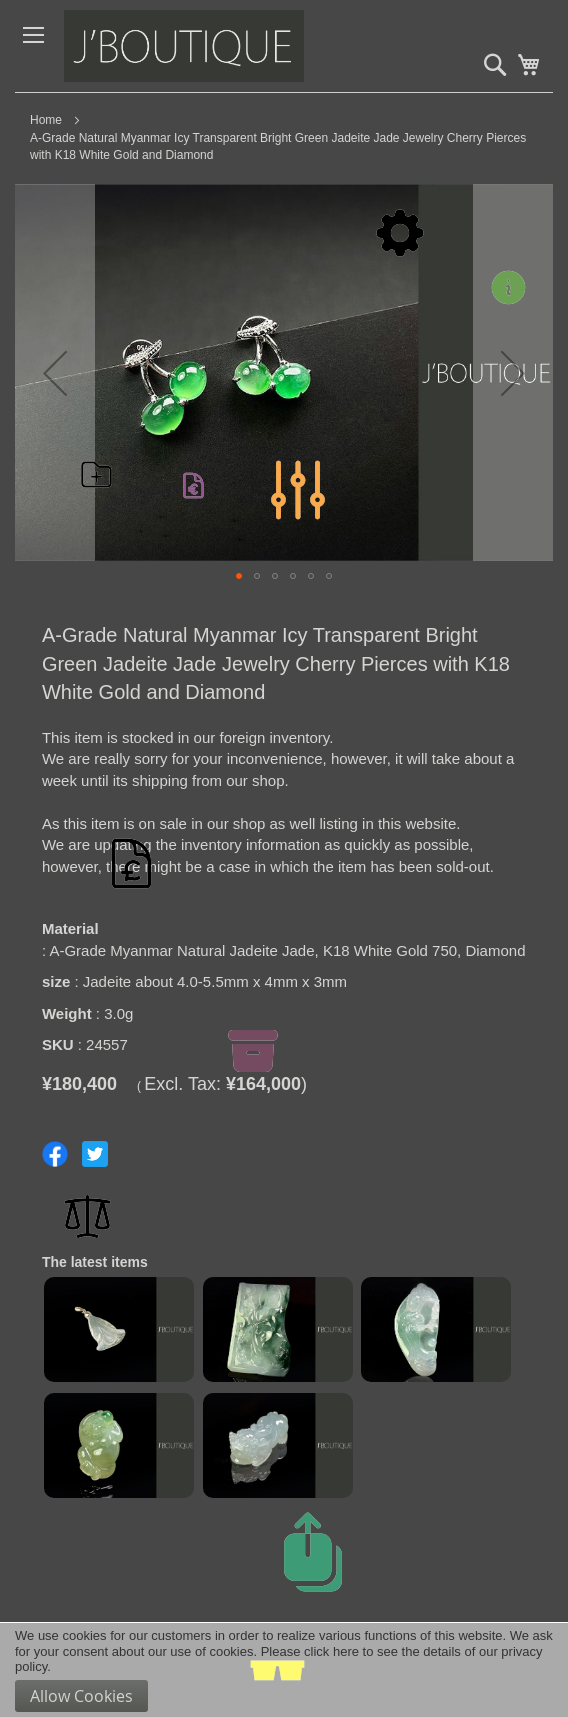 The height and width of the screenshot is (1717, 568). Describe the element at coordinates (277, 1669) in the screenshot. I see `enable reading or accessibility mode` at that location.